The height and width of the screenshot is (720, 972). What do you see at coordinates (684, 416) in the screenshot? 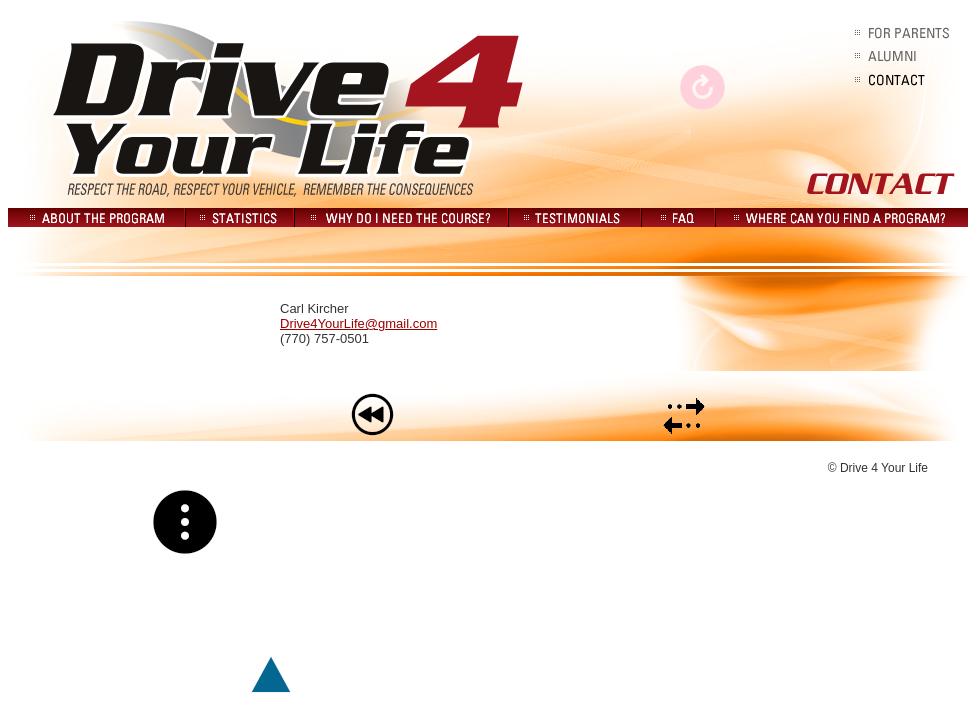
I see `indicates multiple stops on a route` at bounding box center [684, 416].